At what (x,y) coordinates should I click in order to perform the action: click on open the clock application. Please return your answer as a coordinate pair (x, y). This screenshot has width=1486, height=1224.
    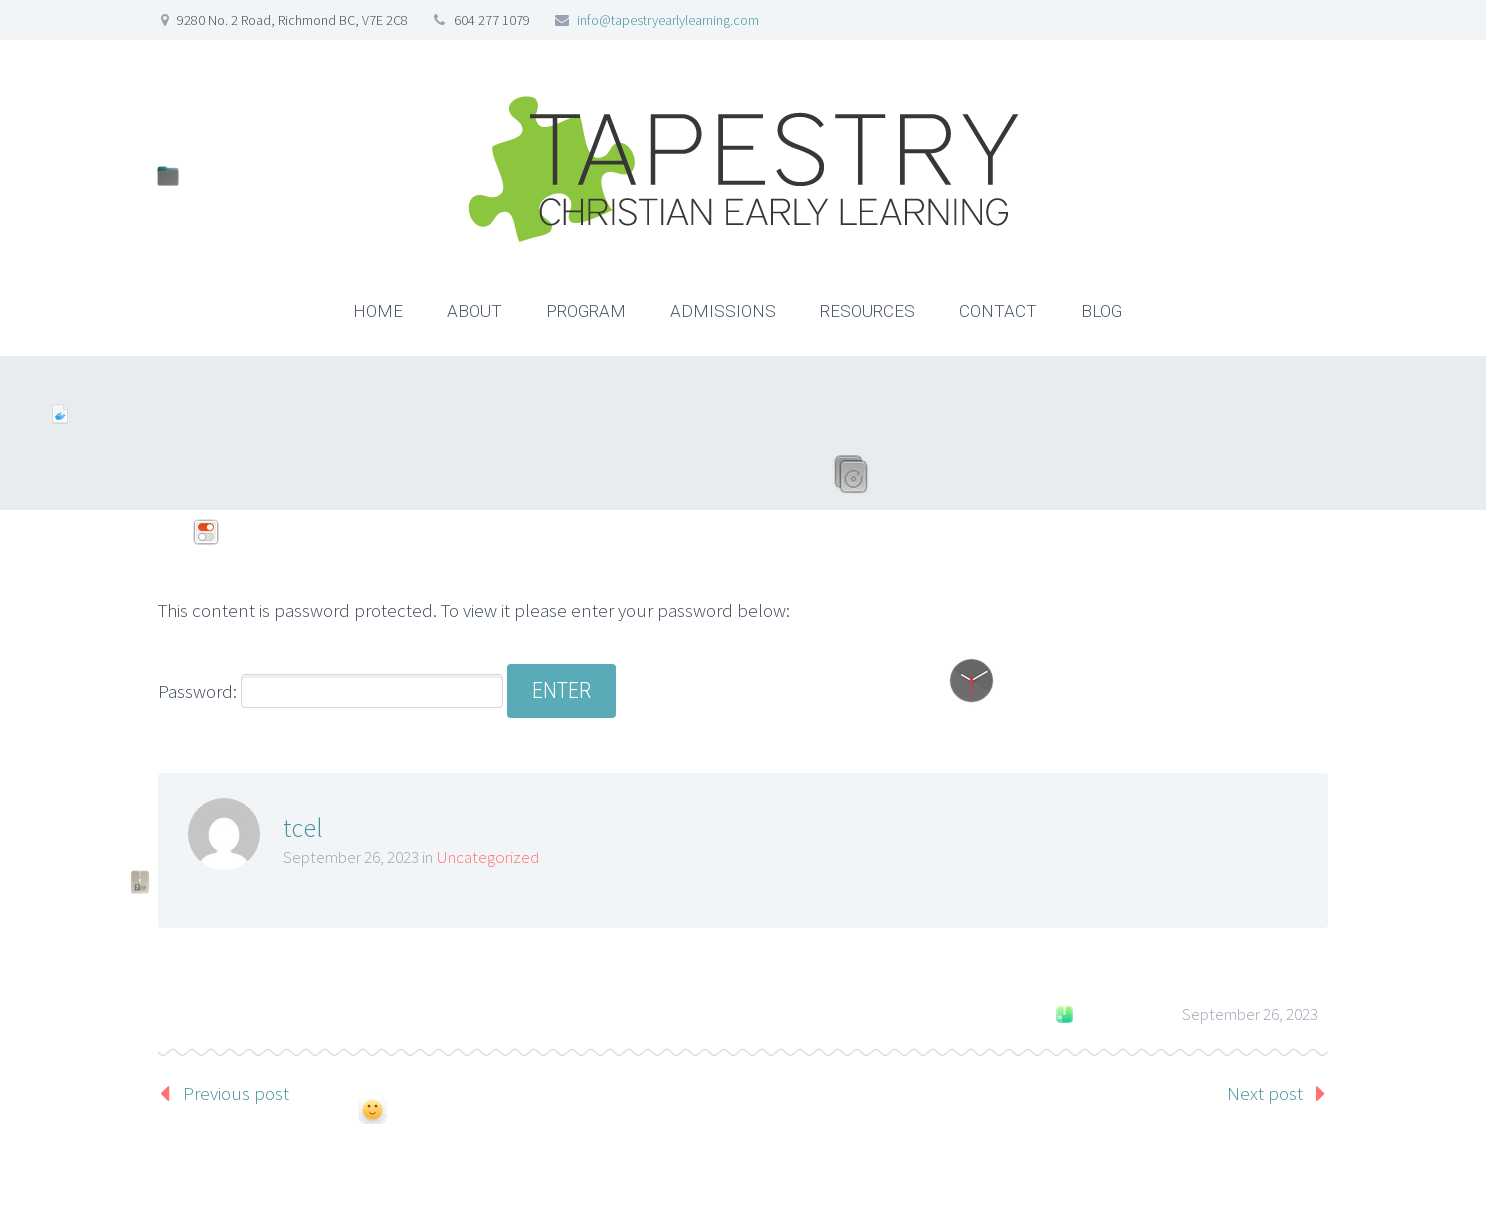
    Looking at the image, I should click on (971, 680).